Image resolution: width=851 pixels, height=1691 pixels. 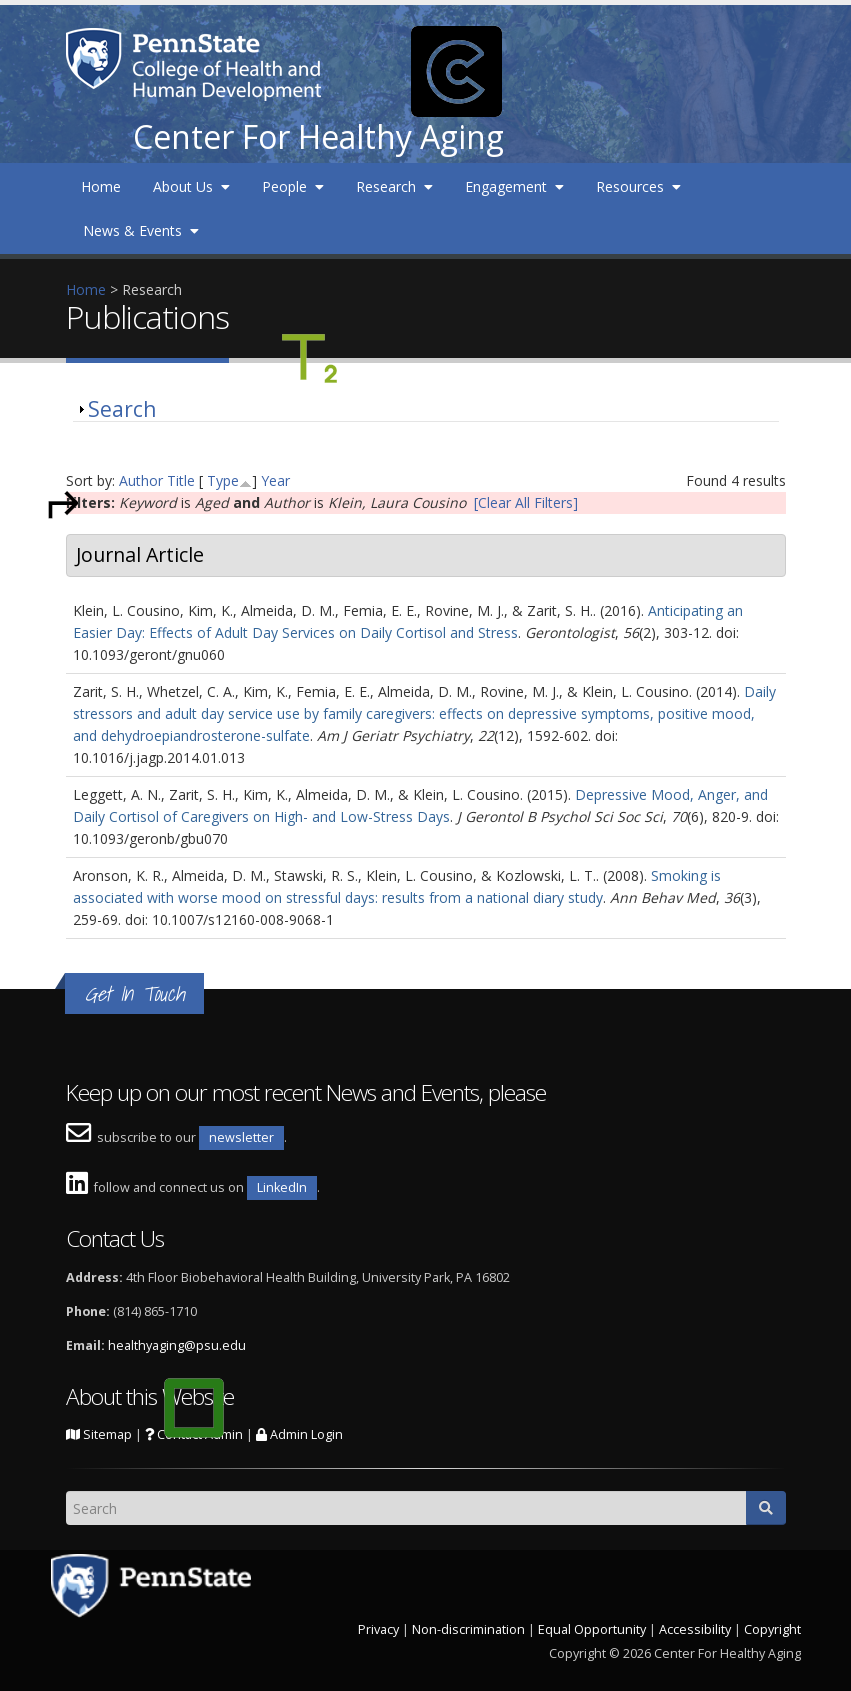 What do you see at coordinates (194, 1408) in the screenshot?
I see `stop media playback` at bounding box center [194, 1408].